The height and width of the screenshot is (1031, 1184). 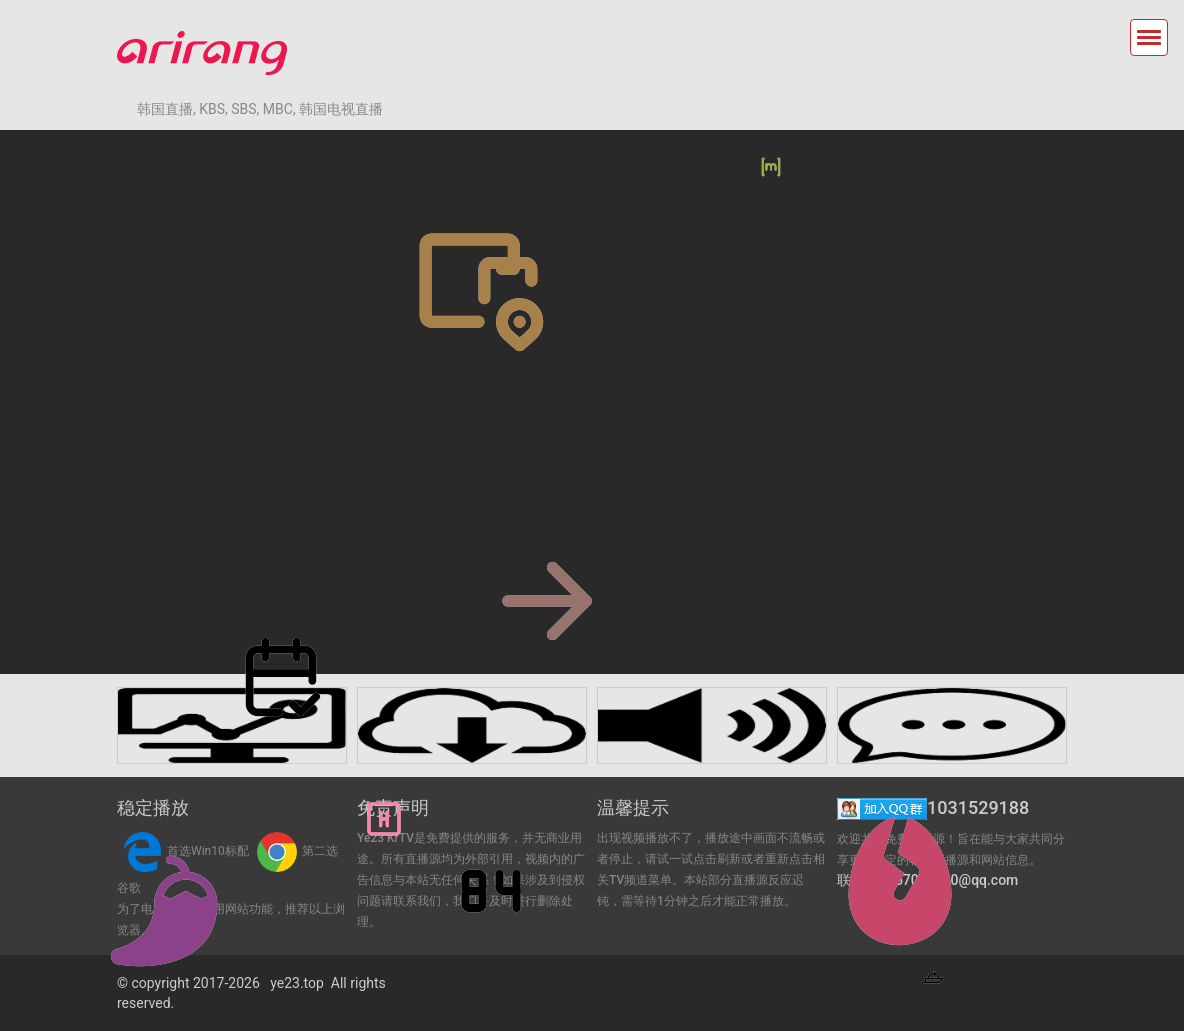 I want to click on indicates spicy or hot food option, so click(x=170, y=915).